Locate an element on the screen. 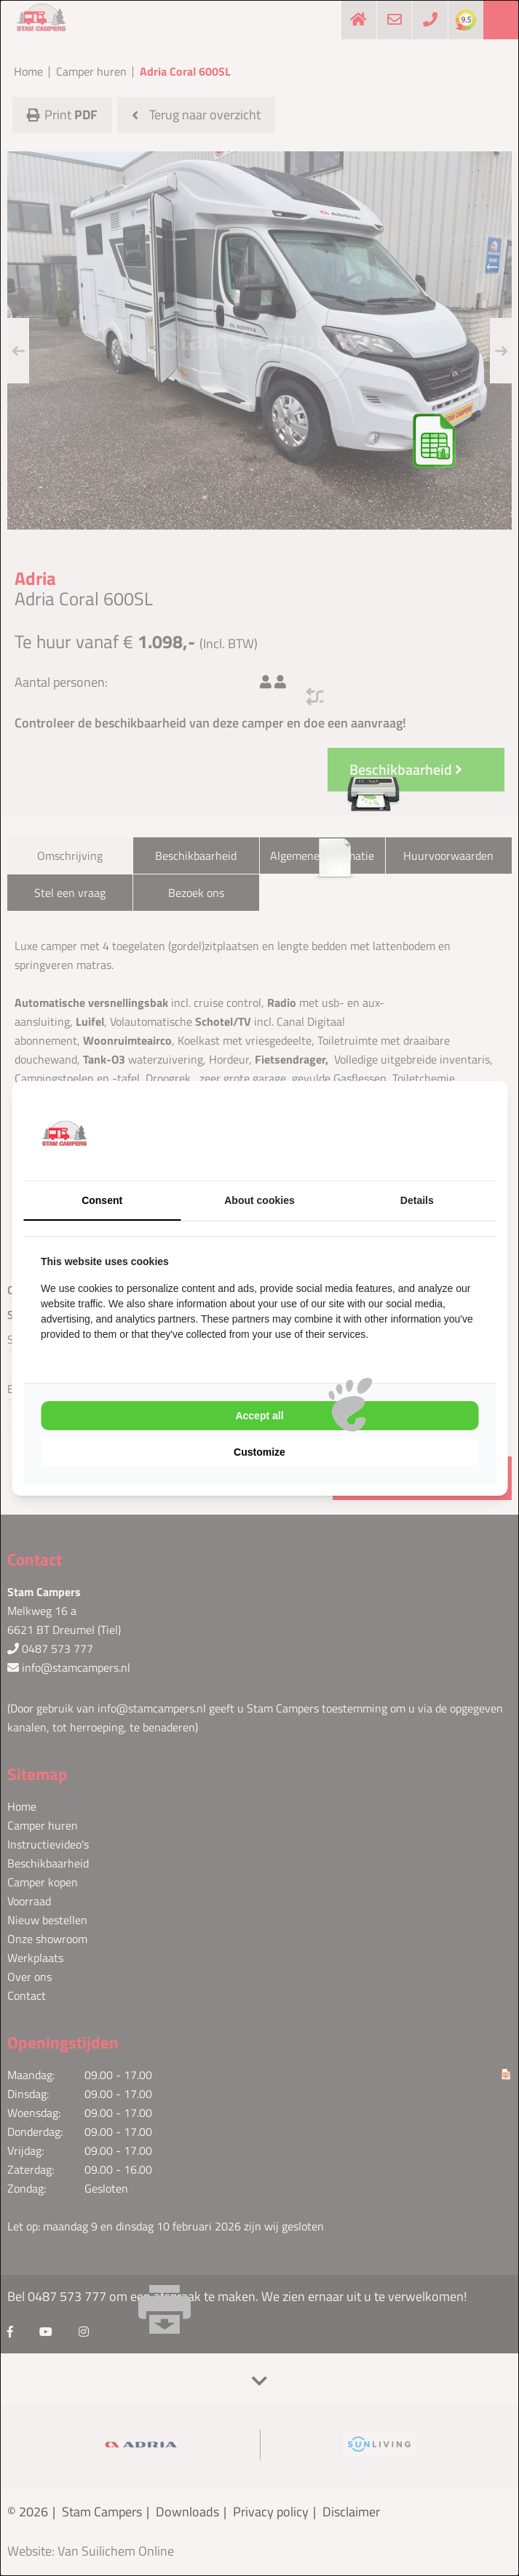 This screenshot has height=2576, width=519. access the GNOME desktop home or start menu is located at coordinates (349, 1405).